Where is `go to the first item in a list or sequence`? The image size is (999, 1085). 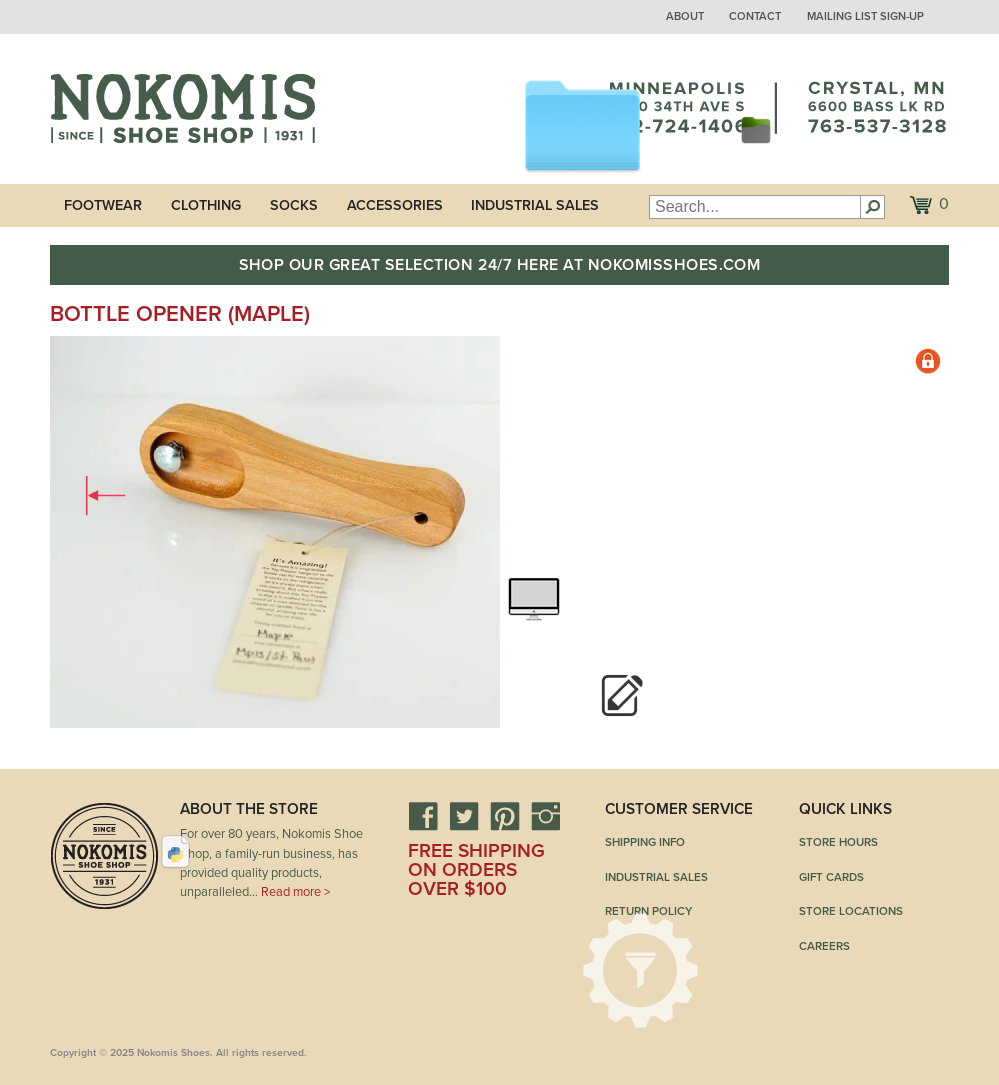
go to the first item in a list or sequence is located at coordinates (105, 495).